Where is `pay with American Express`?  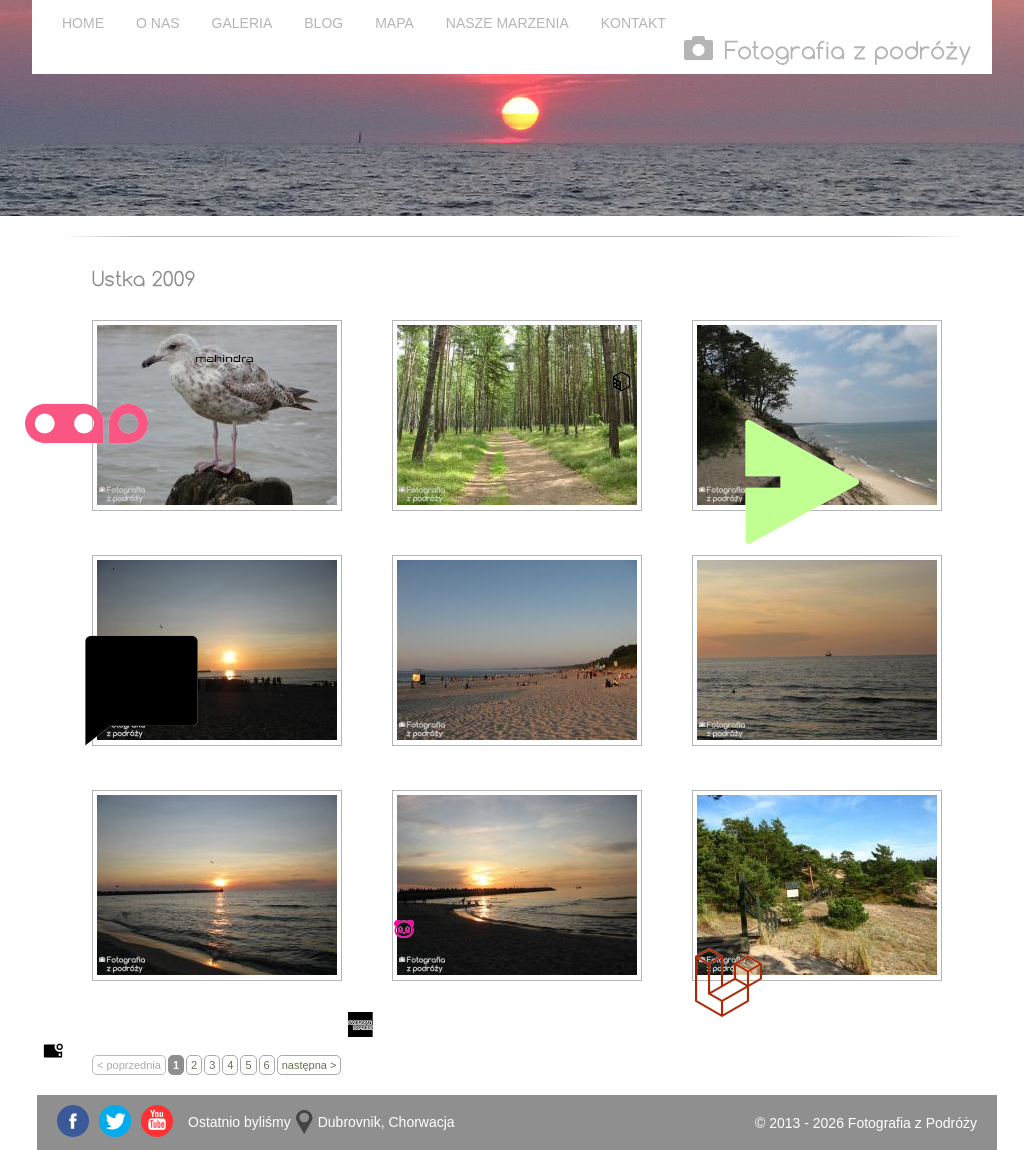 pay with American Express is located at coordinates (360, 1024).